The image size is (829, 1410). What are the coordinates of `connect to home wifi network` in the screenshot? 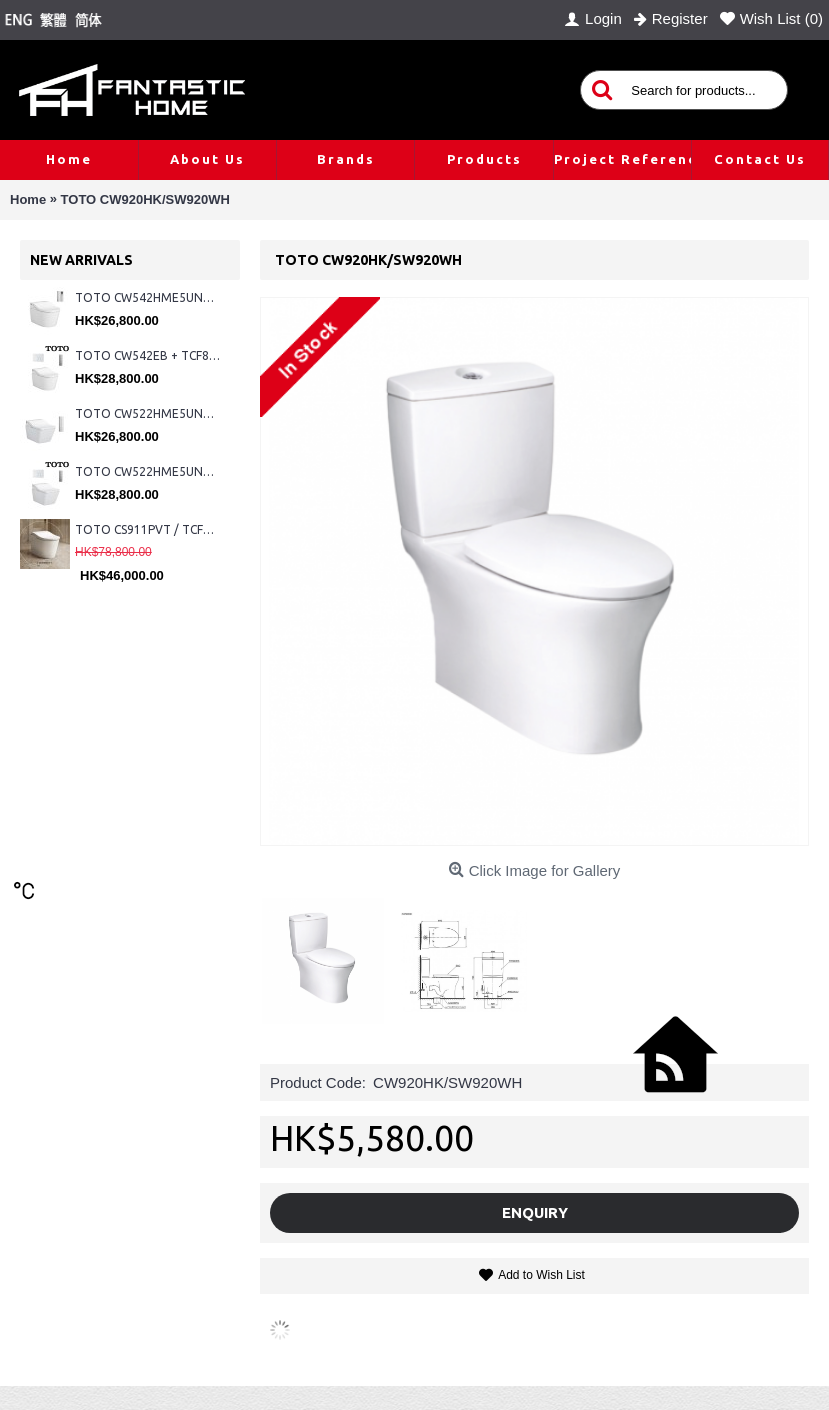 It's located at (675, 1057).